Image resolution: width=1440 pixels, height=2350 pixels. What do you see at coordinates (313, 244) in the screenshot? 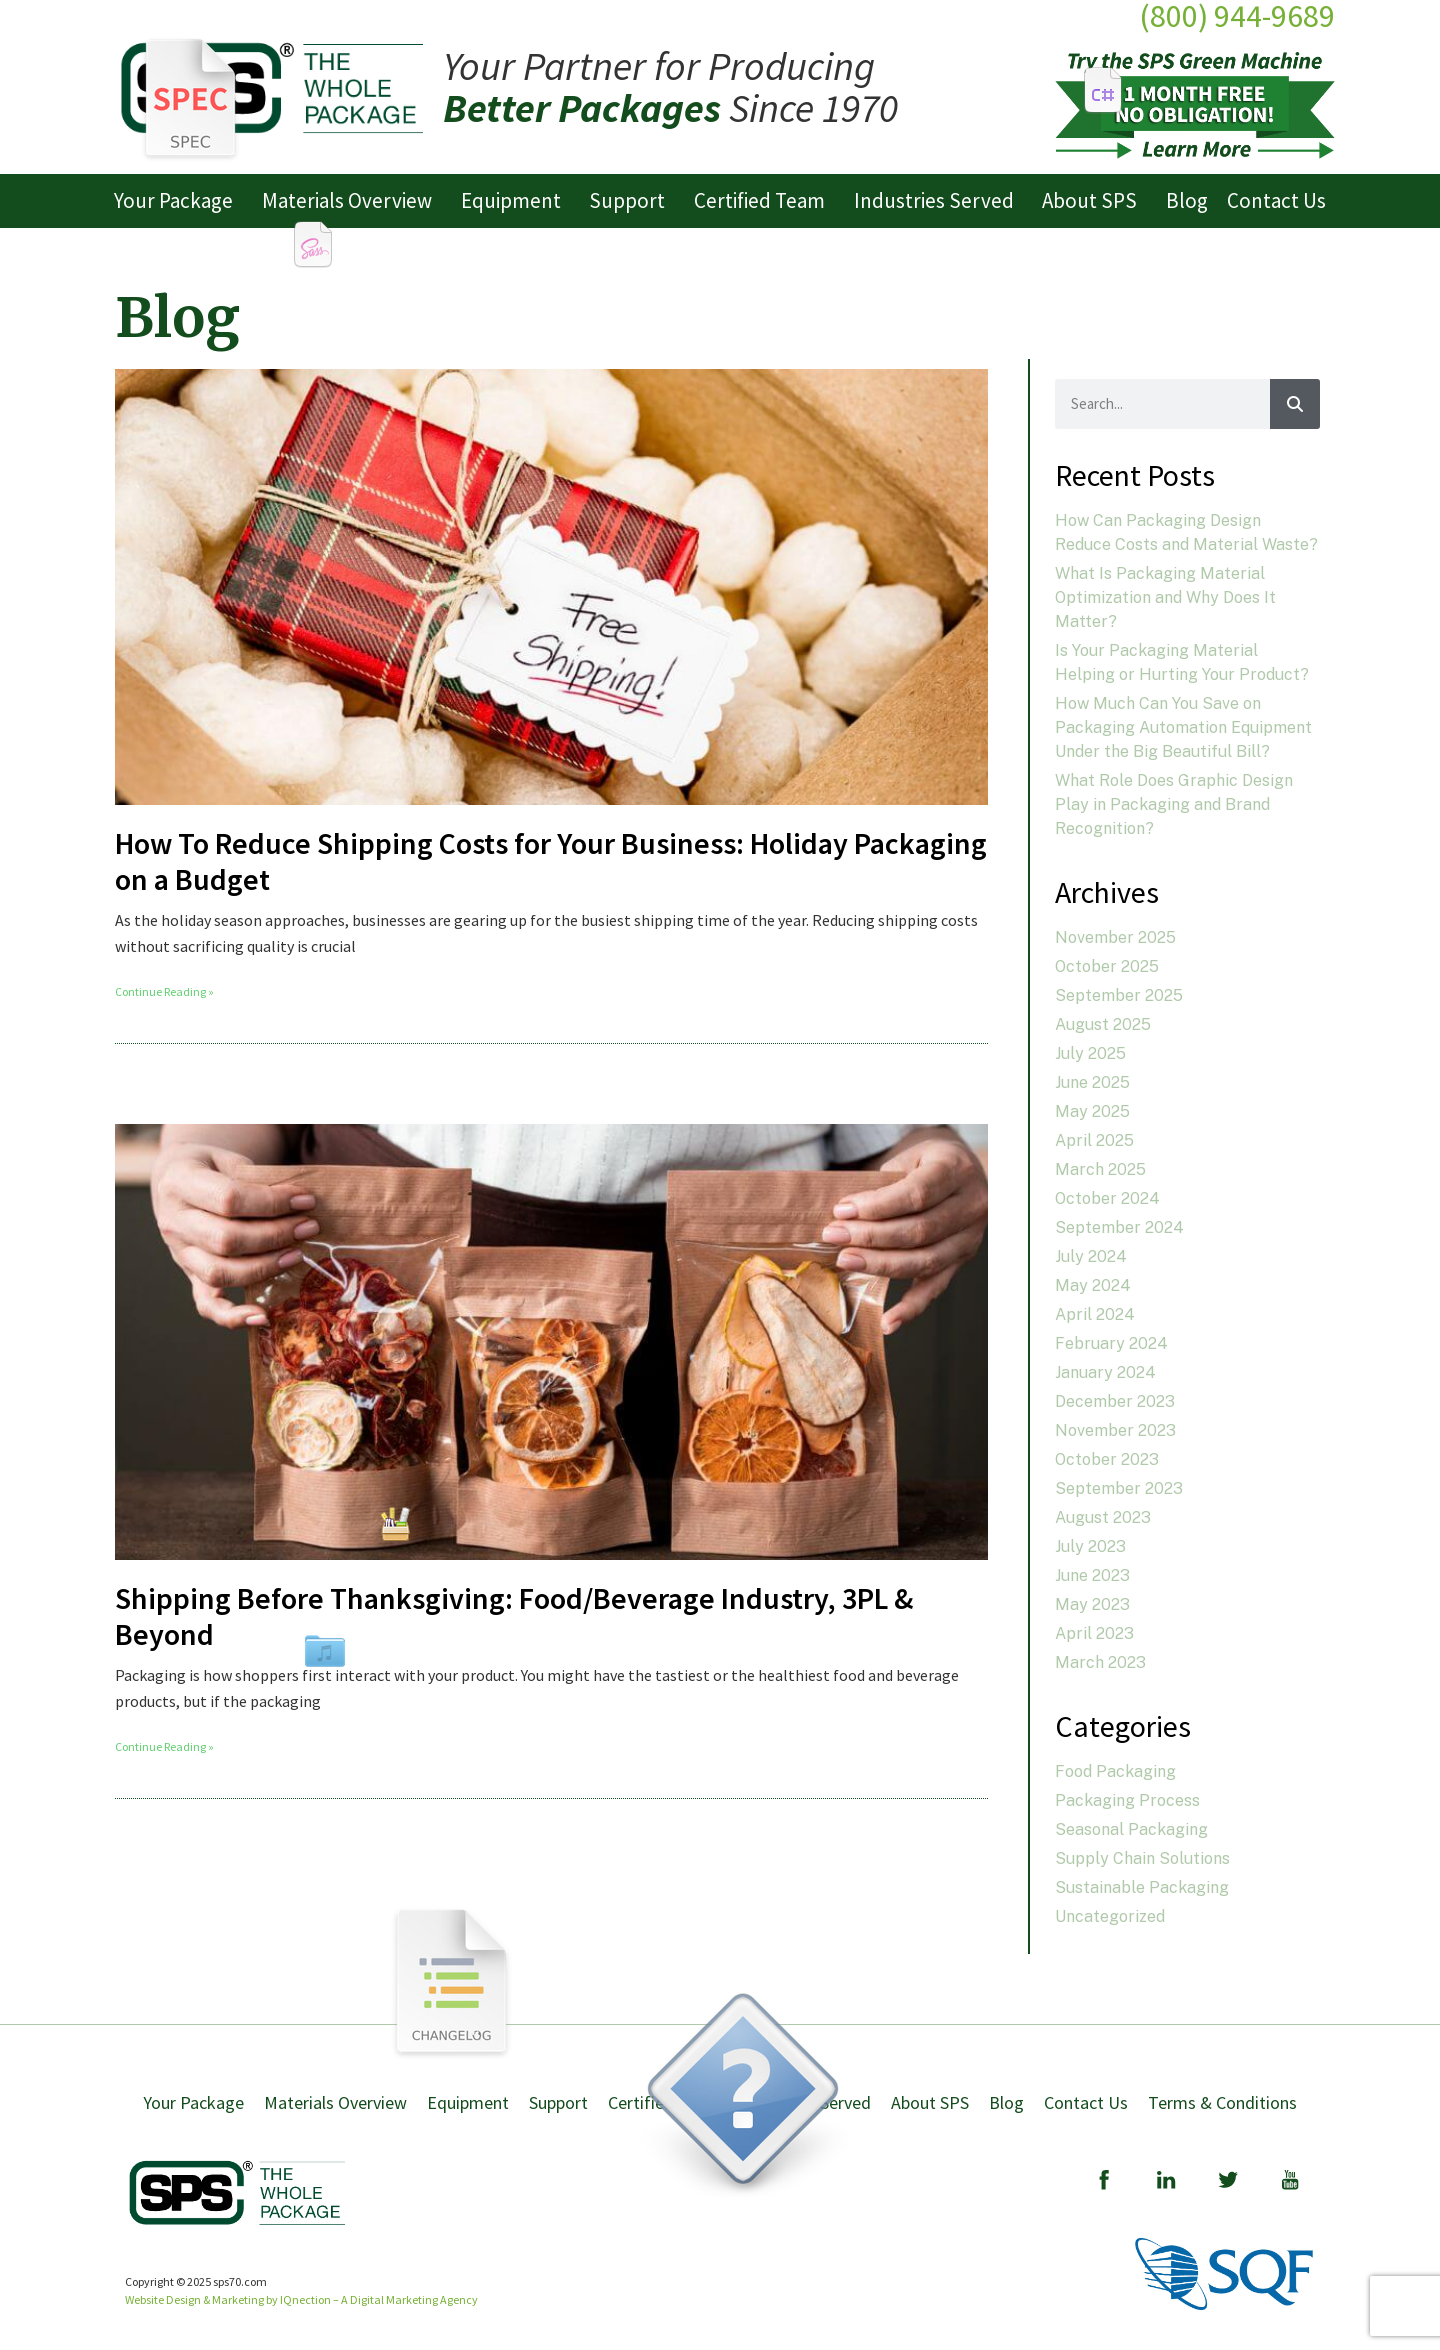
I see `scss/sass stylesheet file` at bounding box center [313, 244].